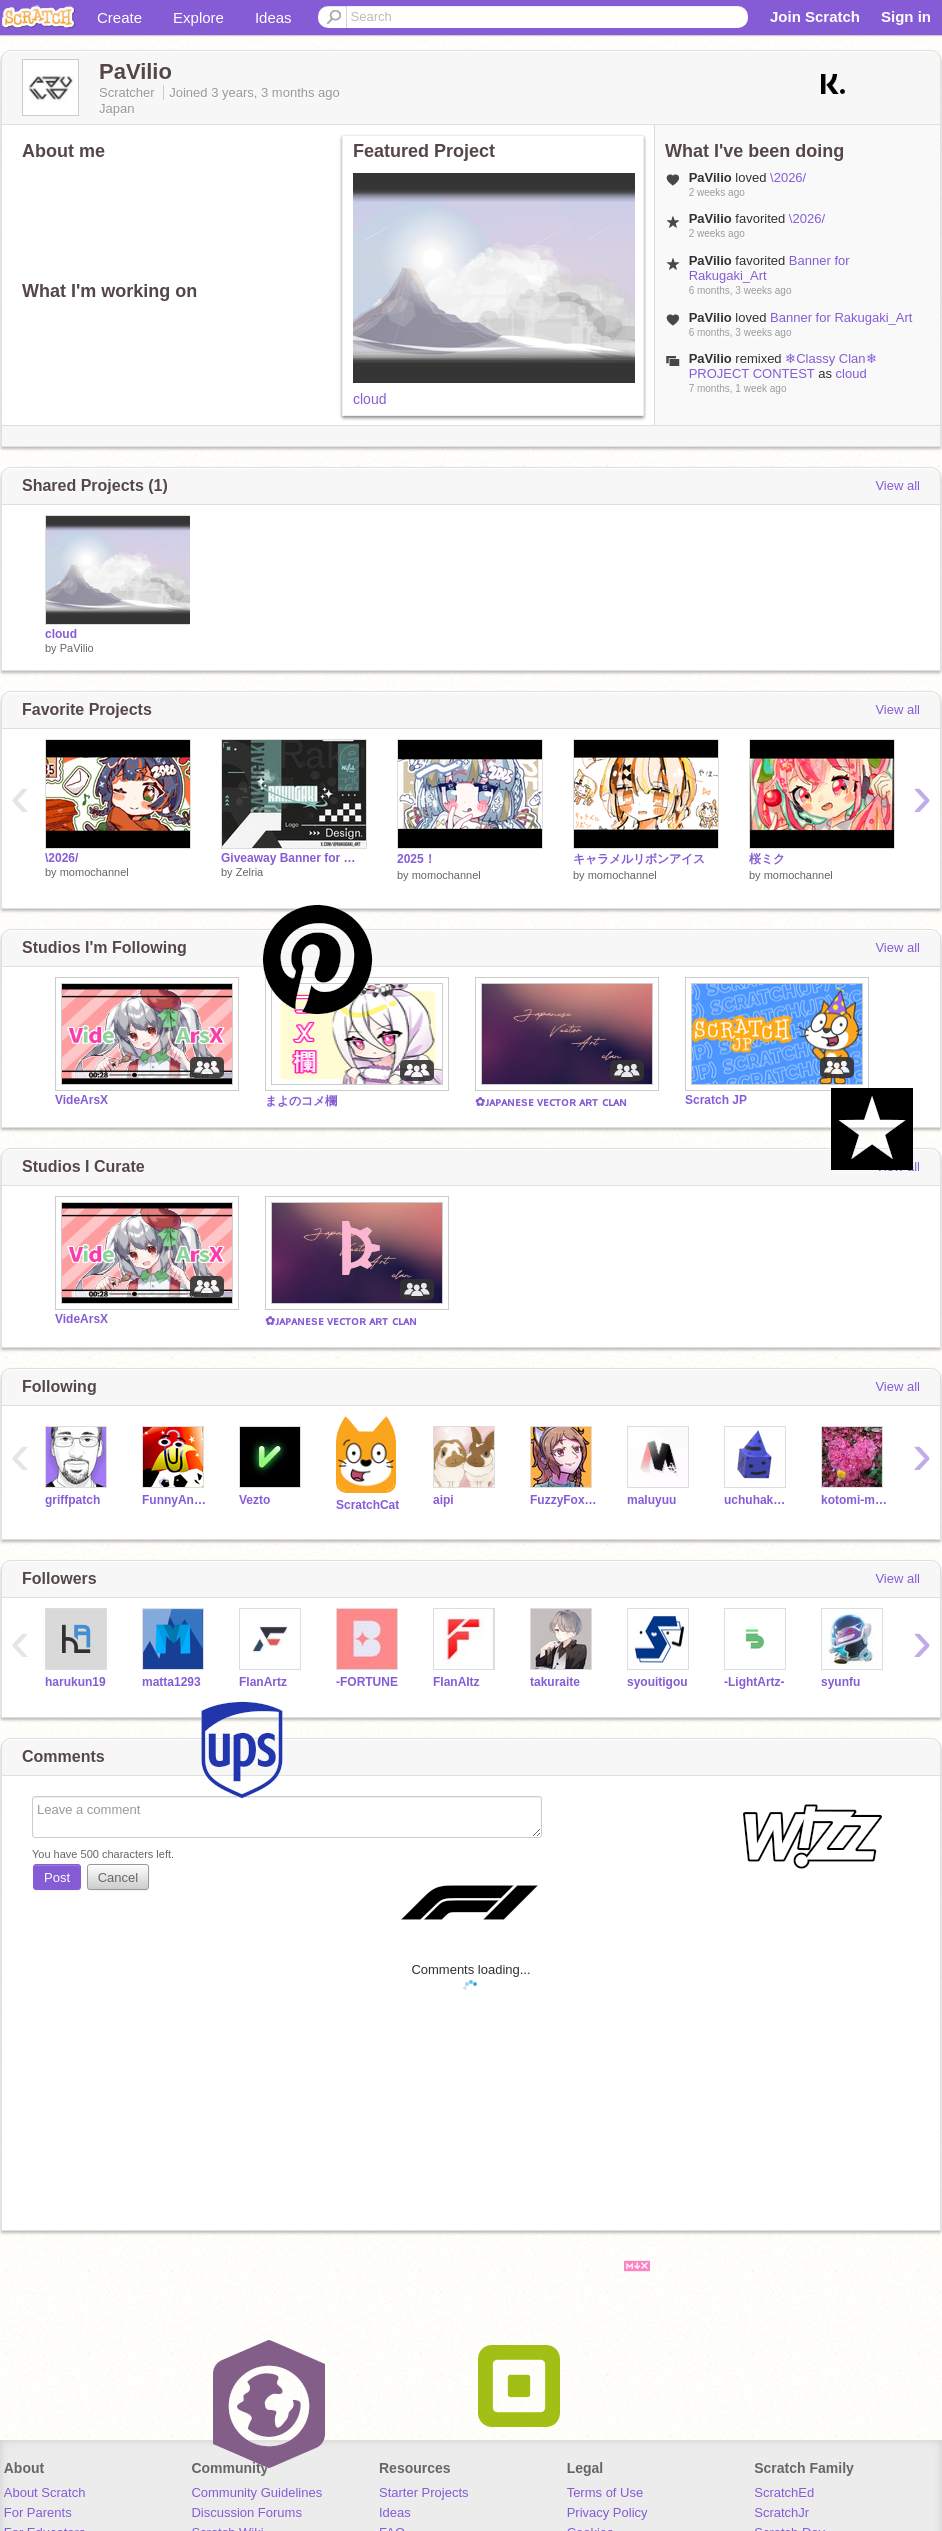 The width and height of the screenshot is (942, 2531). What do you see at coordinates (242, 1750) in the screenshot?
I see `UPS shipping and delivery services` at bounding box center [242, 1750].